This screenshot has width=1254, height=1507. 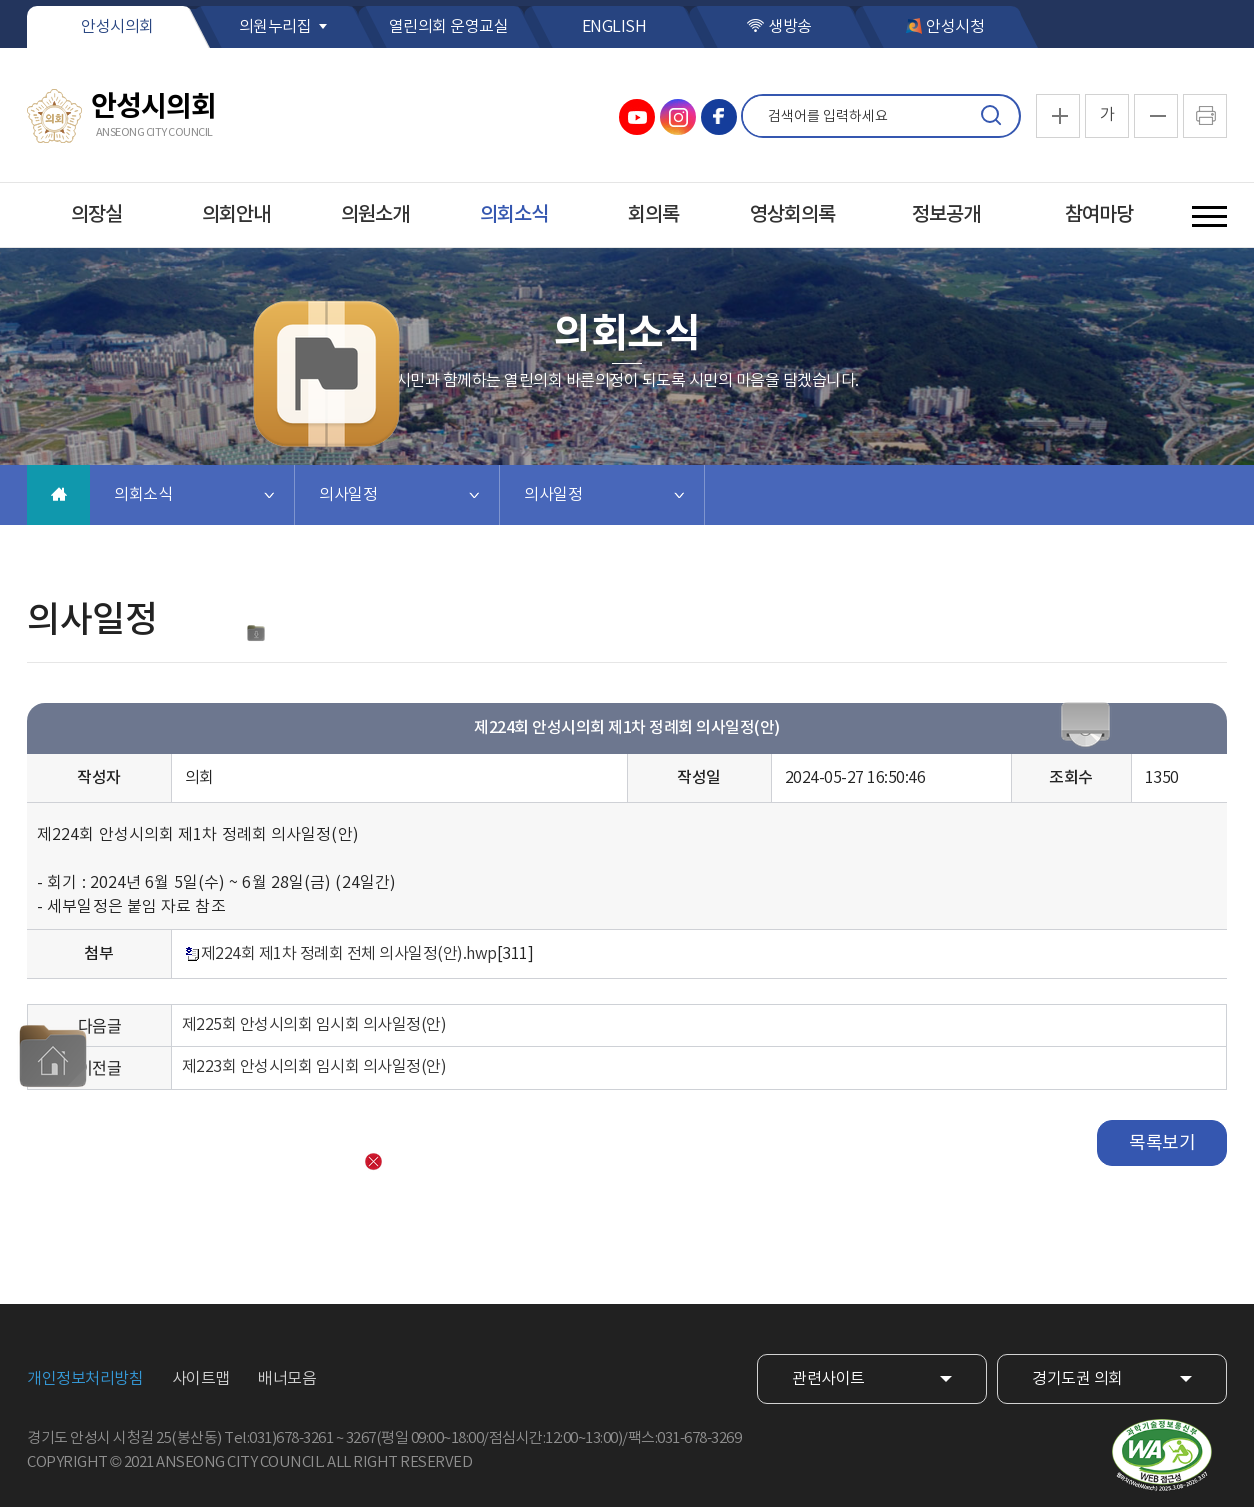 What do you see at coordinates (373, 1161) in the screenshot?
I see `indicates a sync error with a shared file or folder` at bounding box center [373, 1161].